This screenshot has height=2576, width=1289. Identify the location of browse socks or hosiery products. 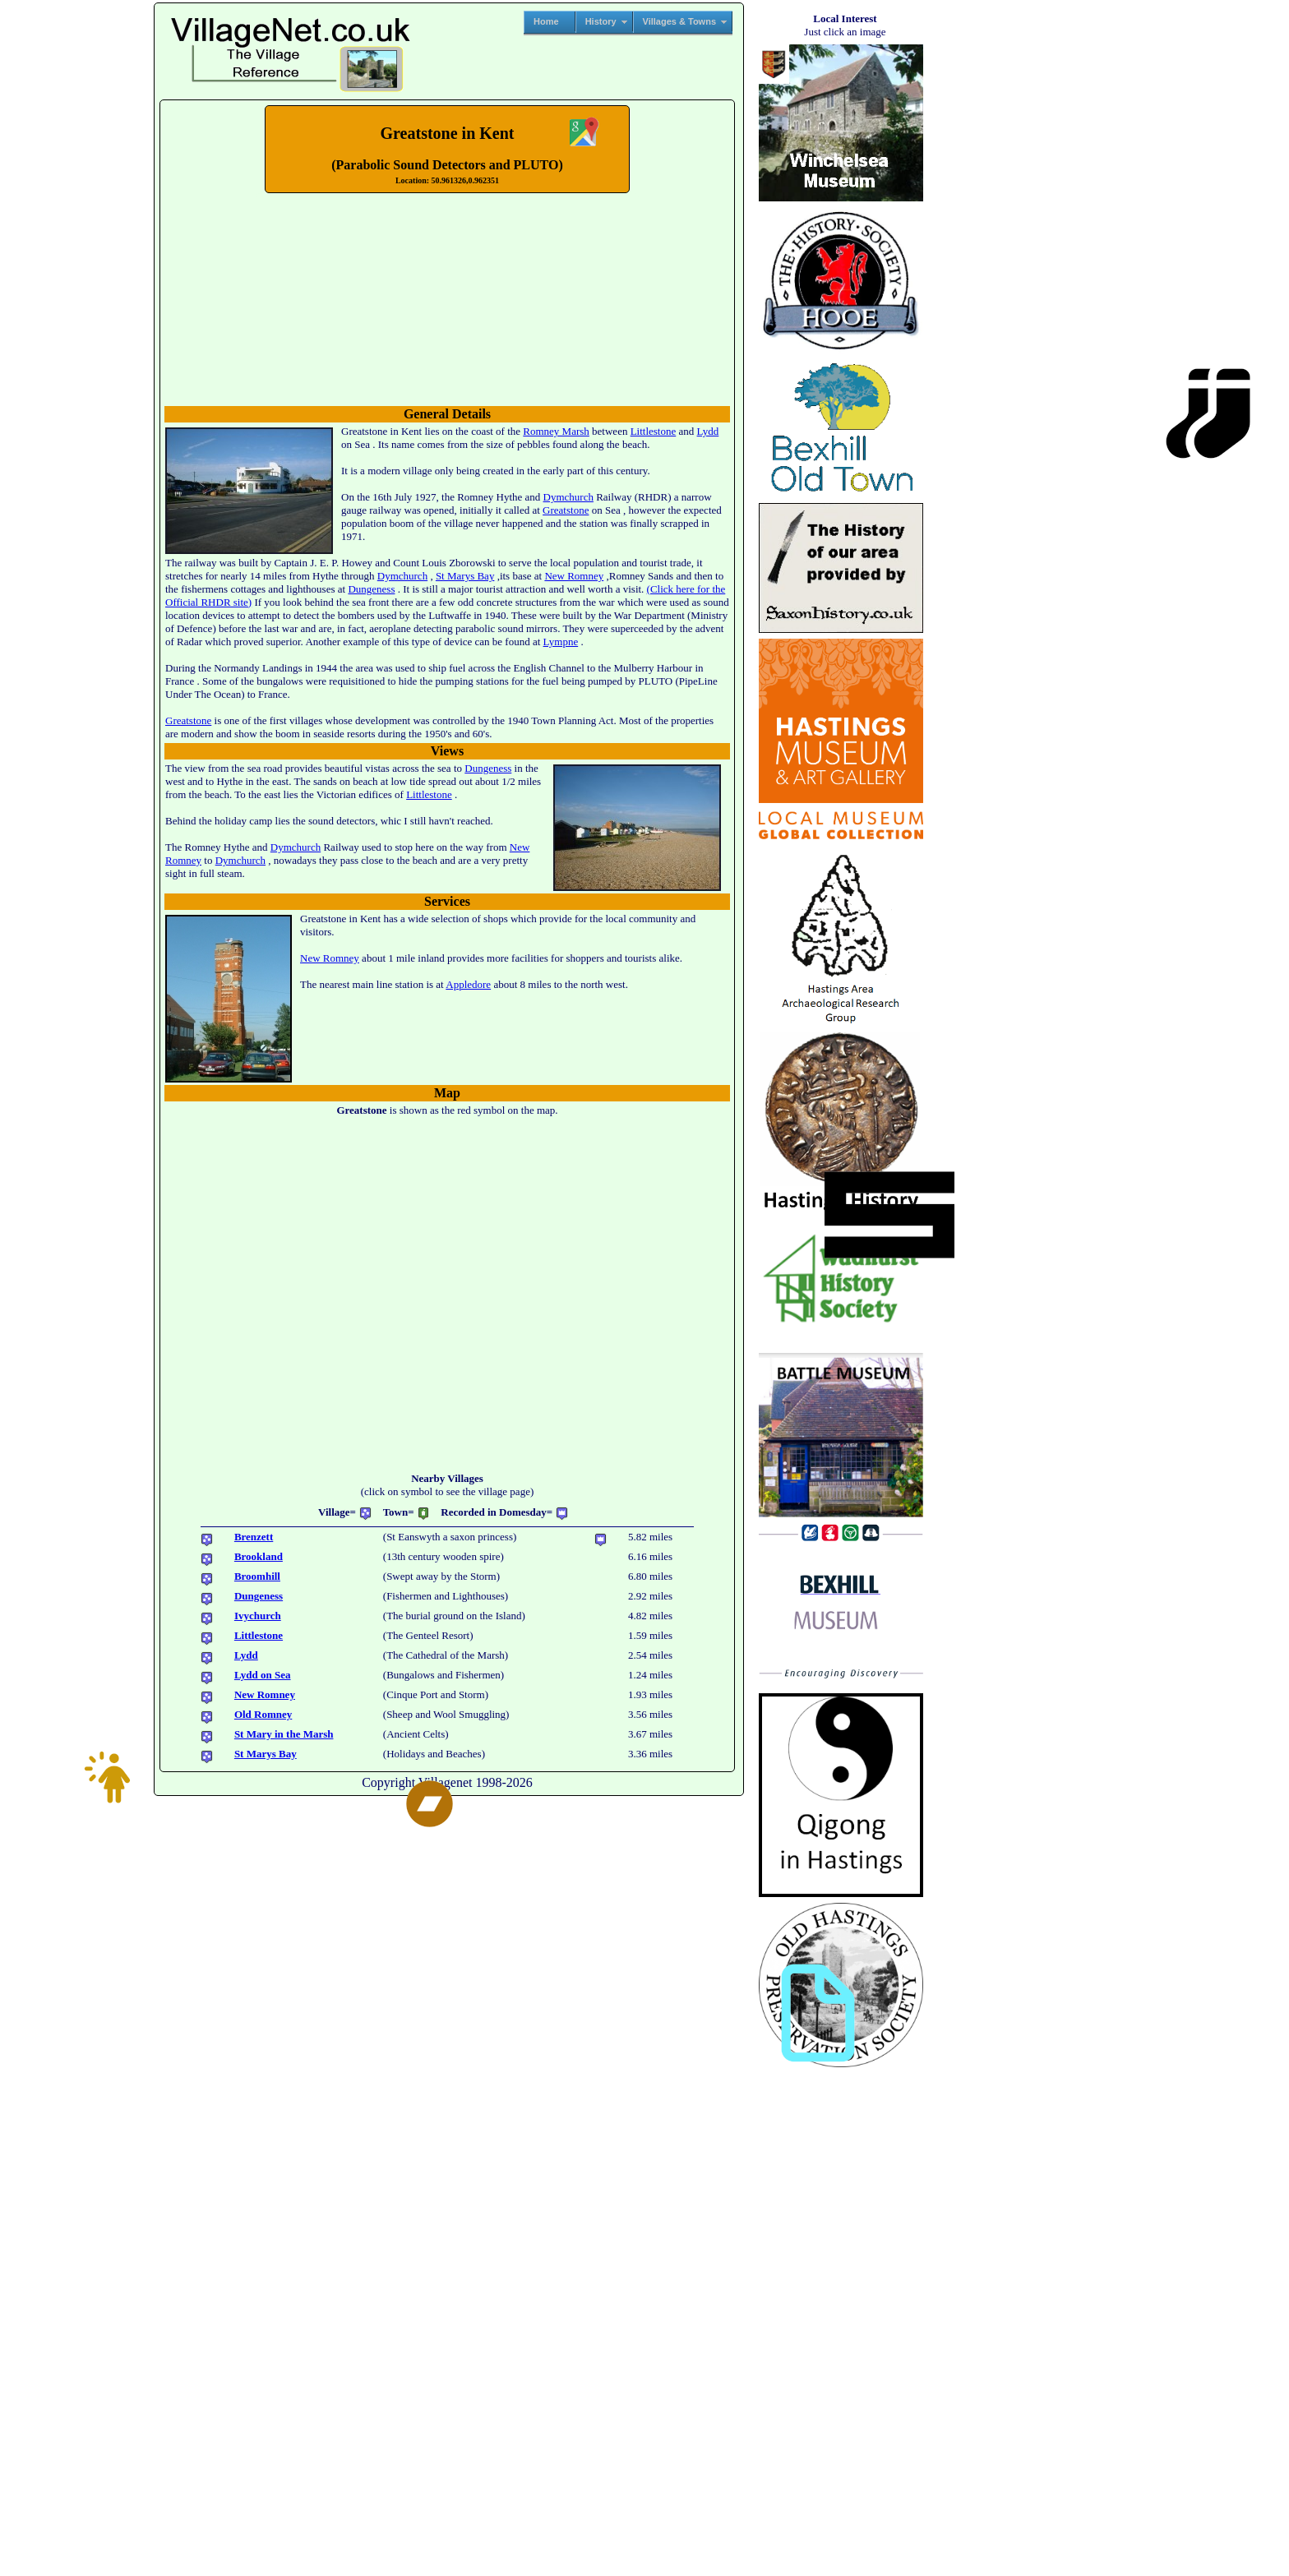
(1211, 413).